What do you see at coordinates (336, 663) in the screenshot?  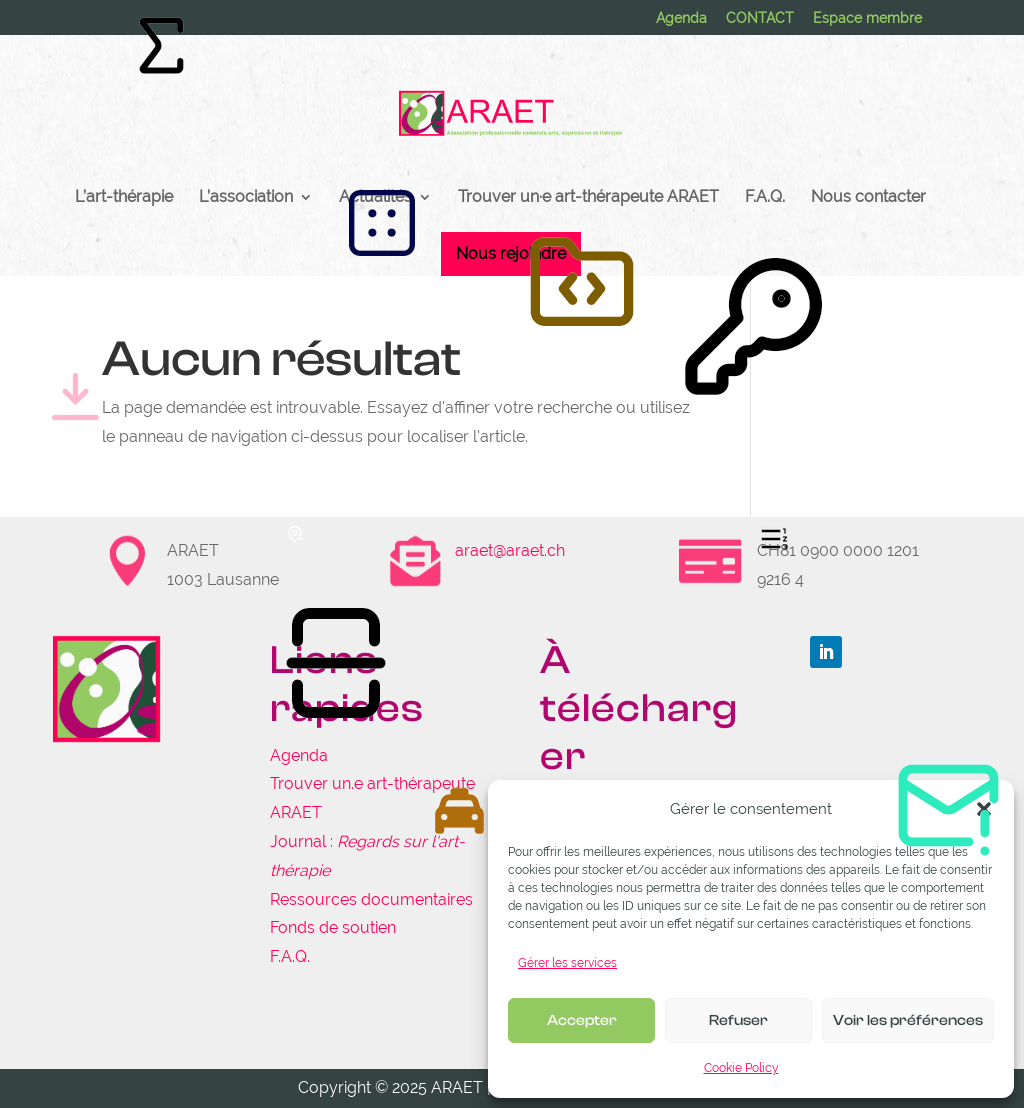 I see `split view vertically` at bounding box center [336, 663].